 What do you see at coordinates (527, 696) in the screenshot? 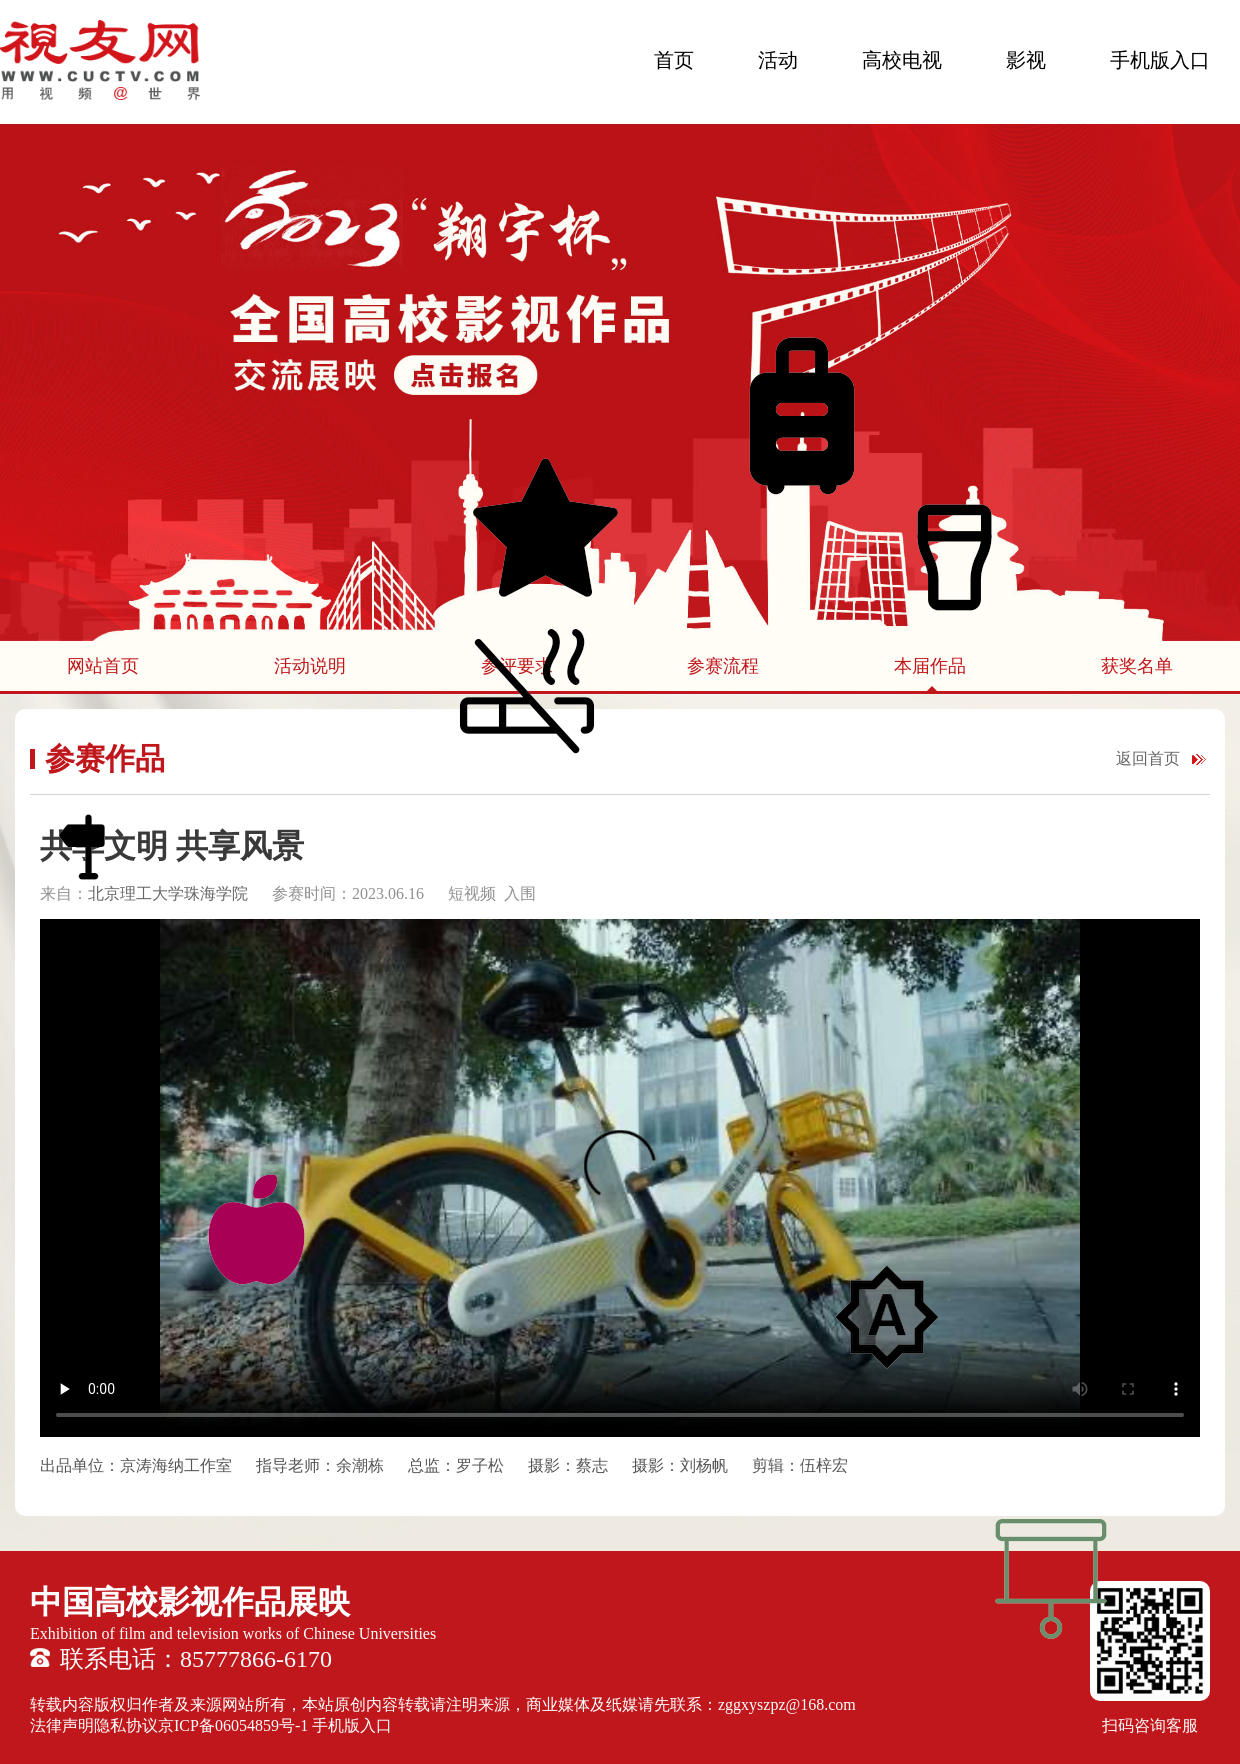
I see `no smoking zone indicator` at bounding box center [527, 696].